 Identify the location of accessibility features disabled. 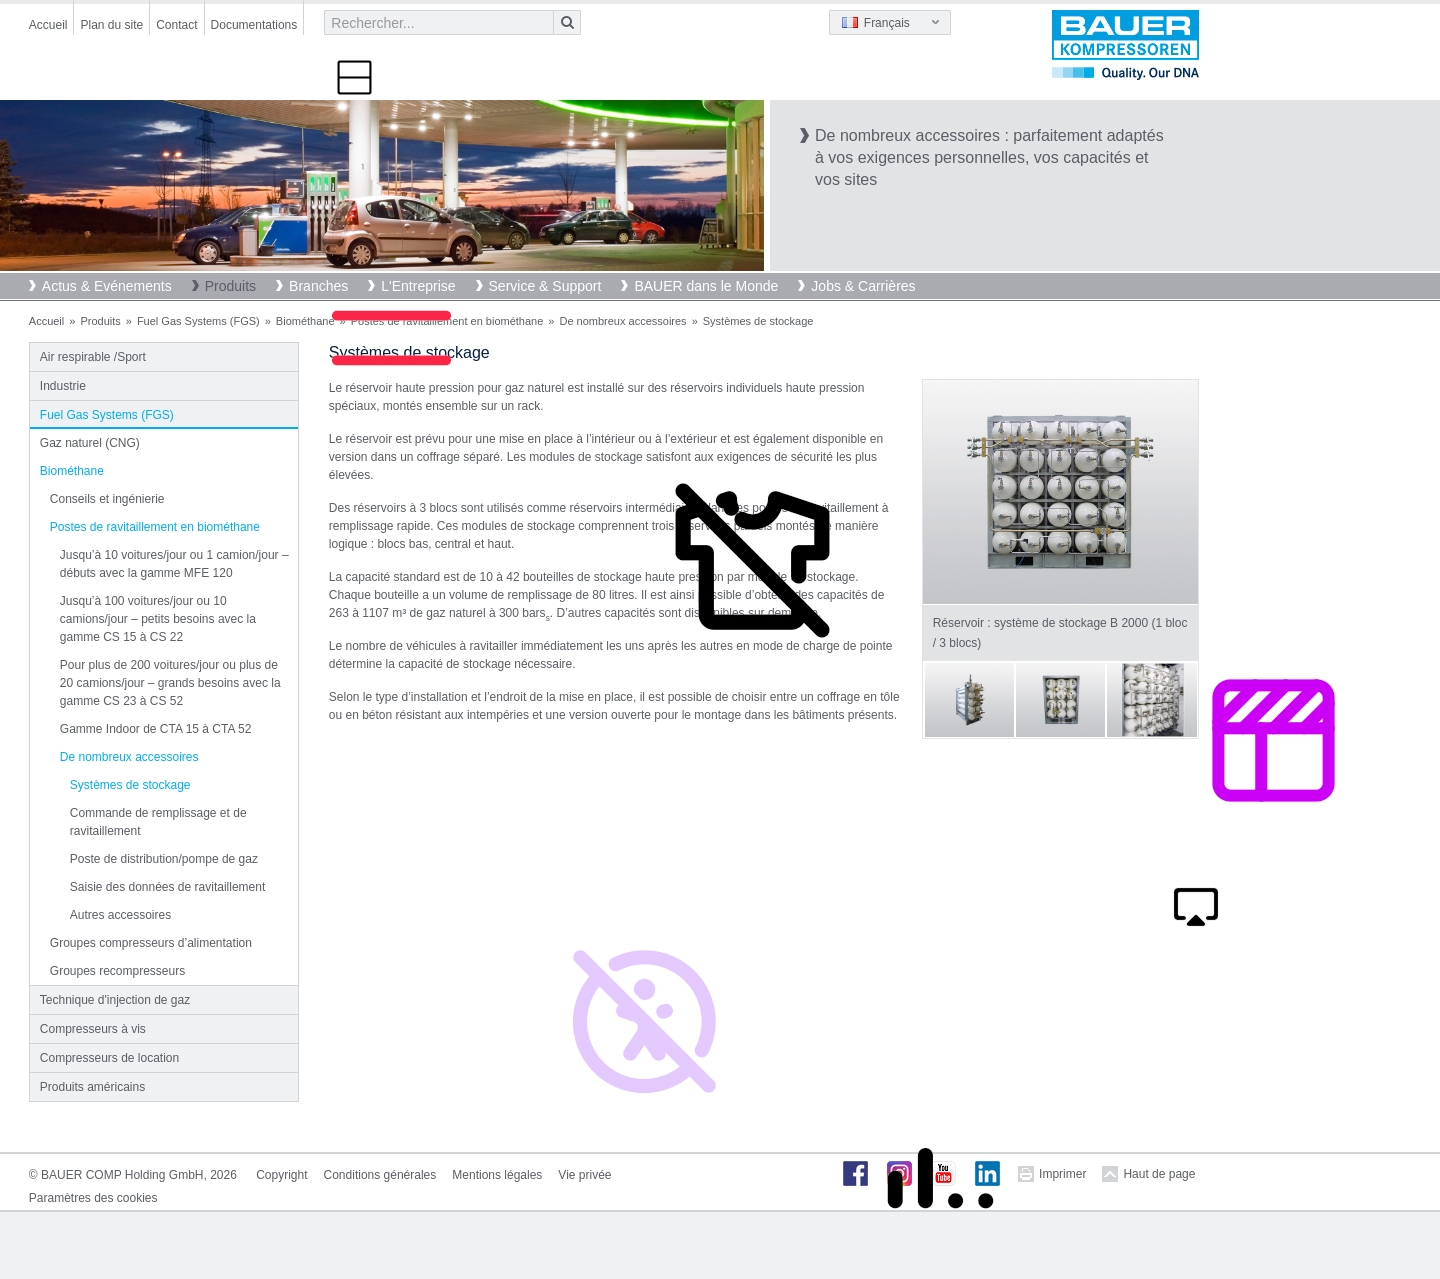
(644, 1021).